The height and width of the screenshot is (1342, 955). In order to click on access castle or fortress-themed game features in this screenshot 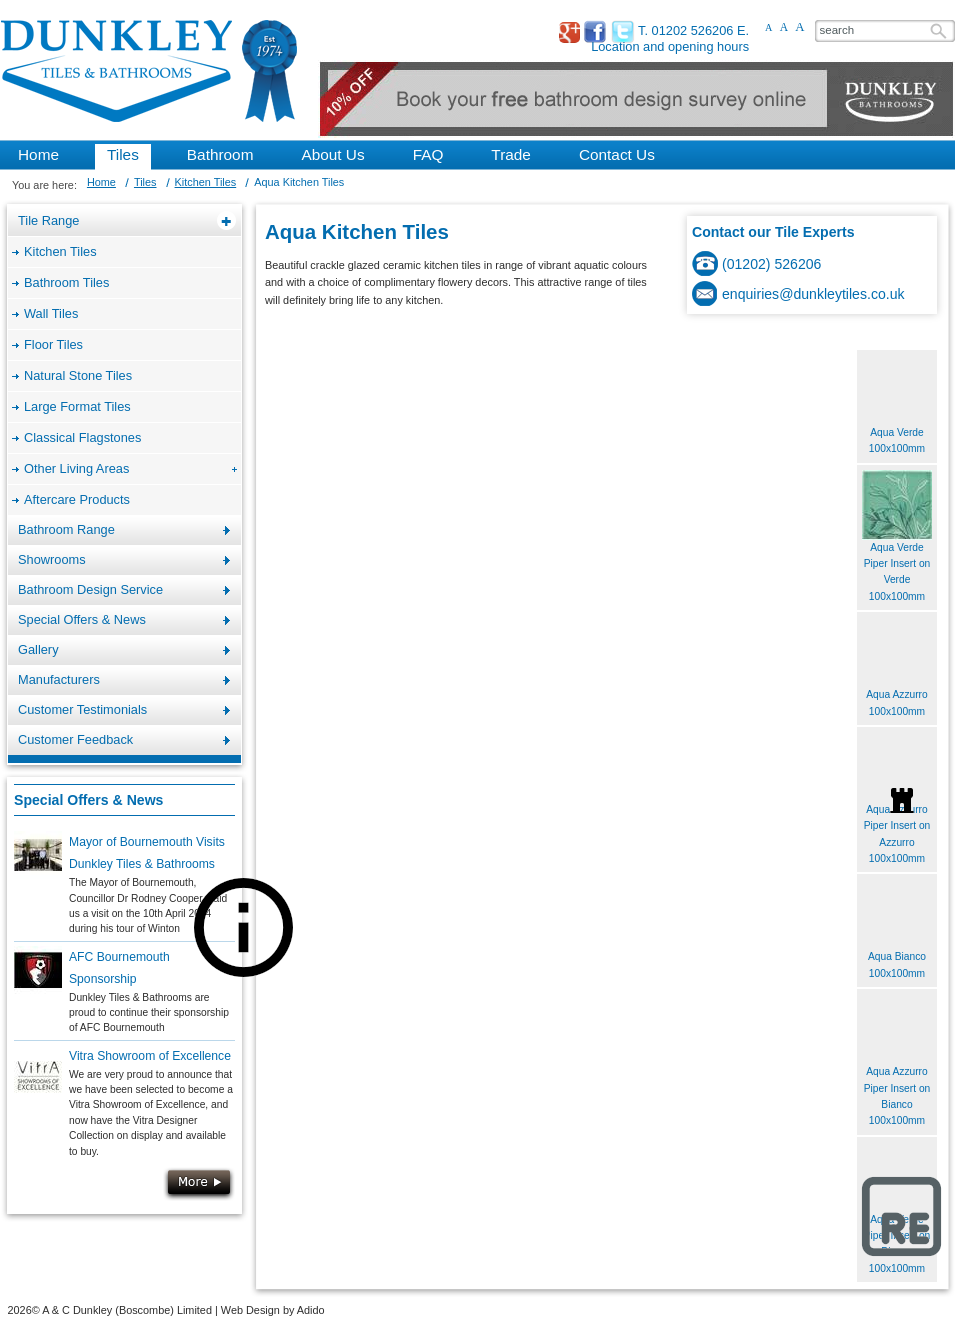, I will do `click(902, 800)`.